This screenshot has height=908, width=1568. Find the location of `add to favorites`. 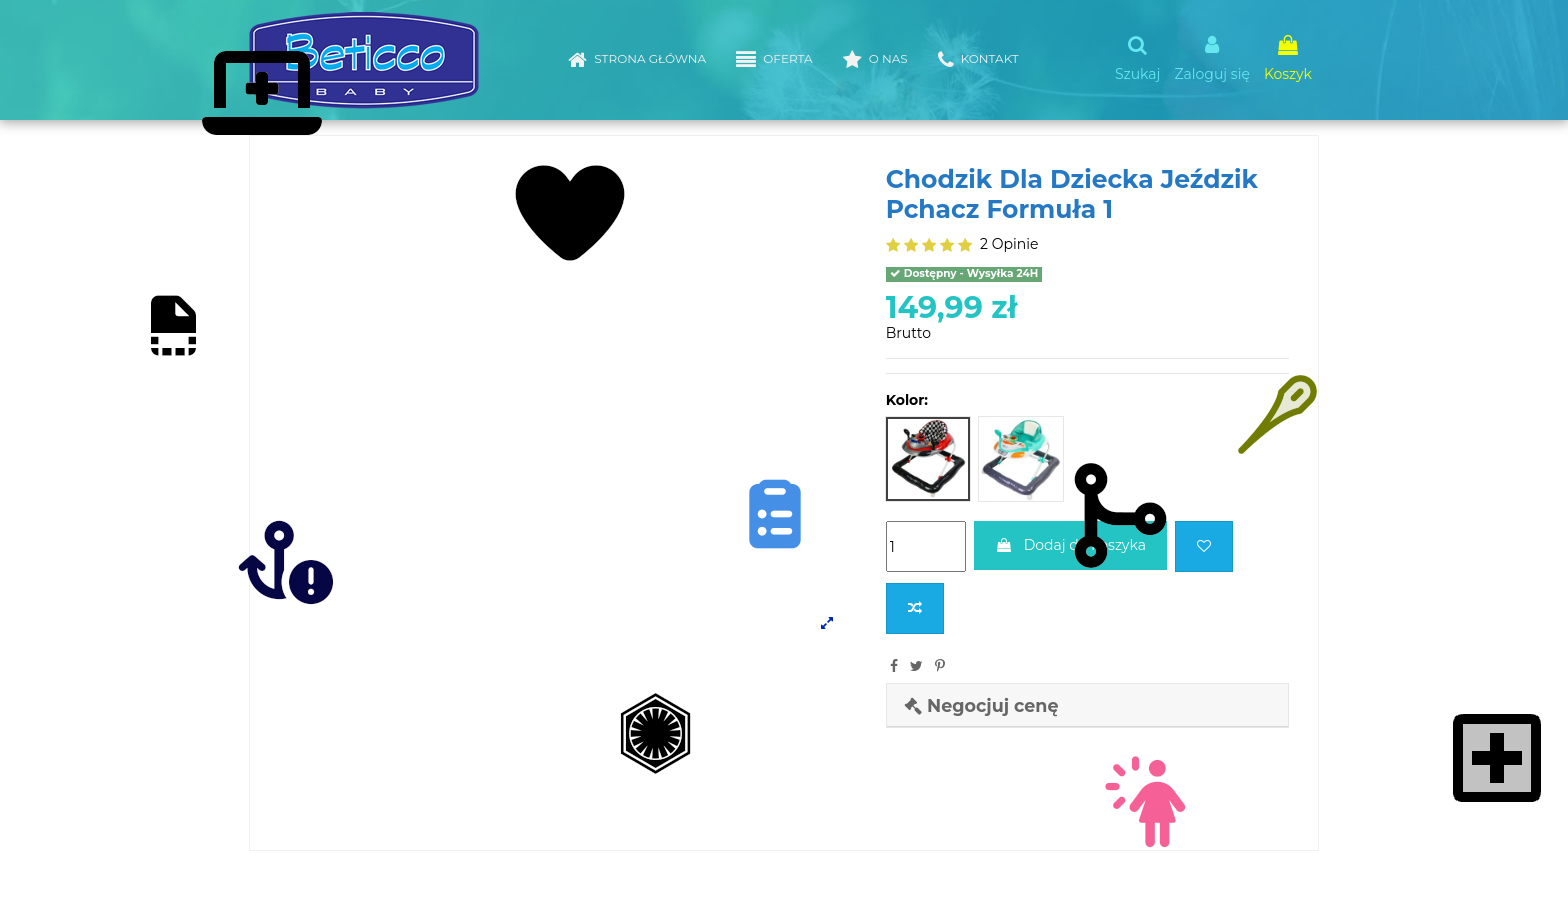

add to favorites is located at coordinates (570, 213).